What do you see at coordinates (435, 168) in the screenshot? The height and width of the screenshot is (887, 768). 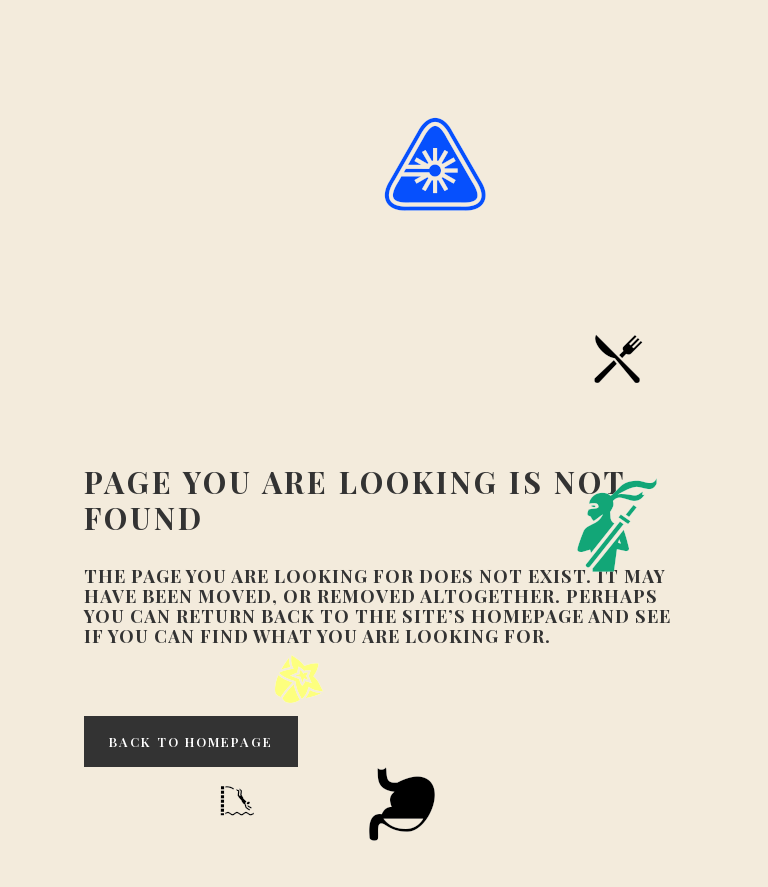 I see `laser hazard warning indicator` at bounding box center [435, 168].